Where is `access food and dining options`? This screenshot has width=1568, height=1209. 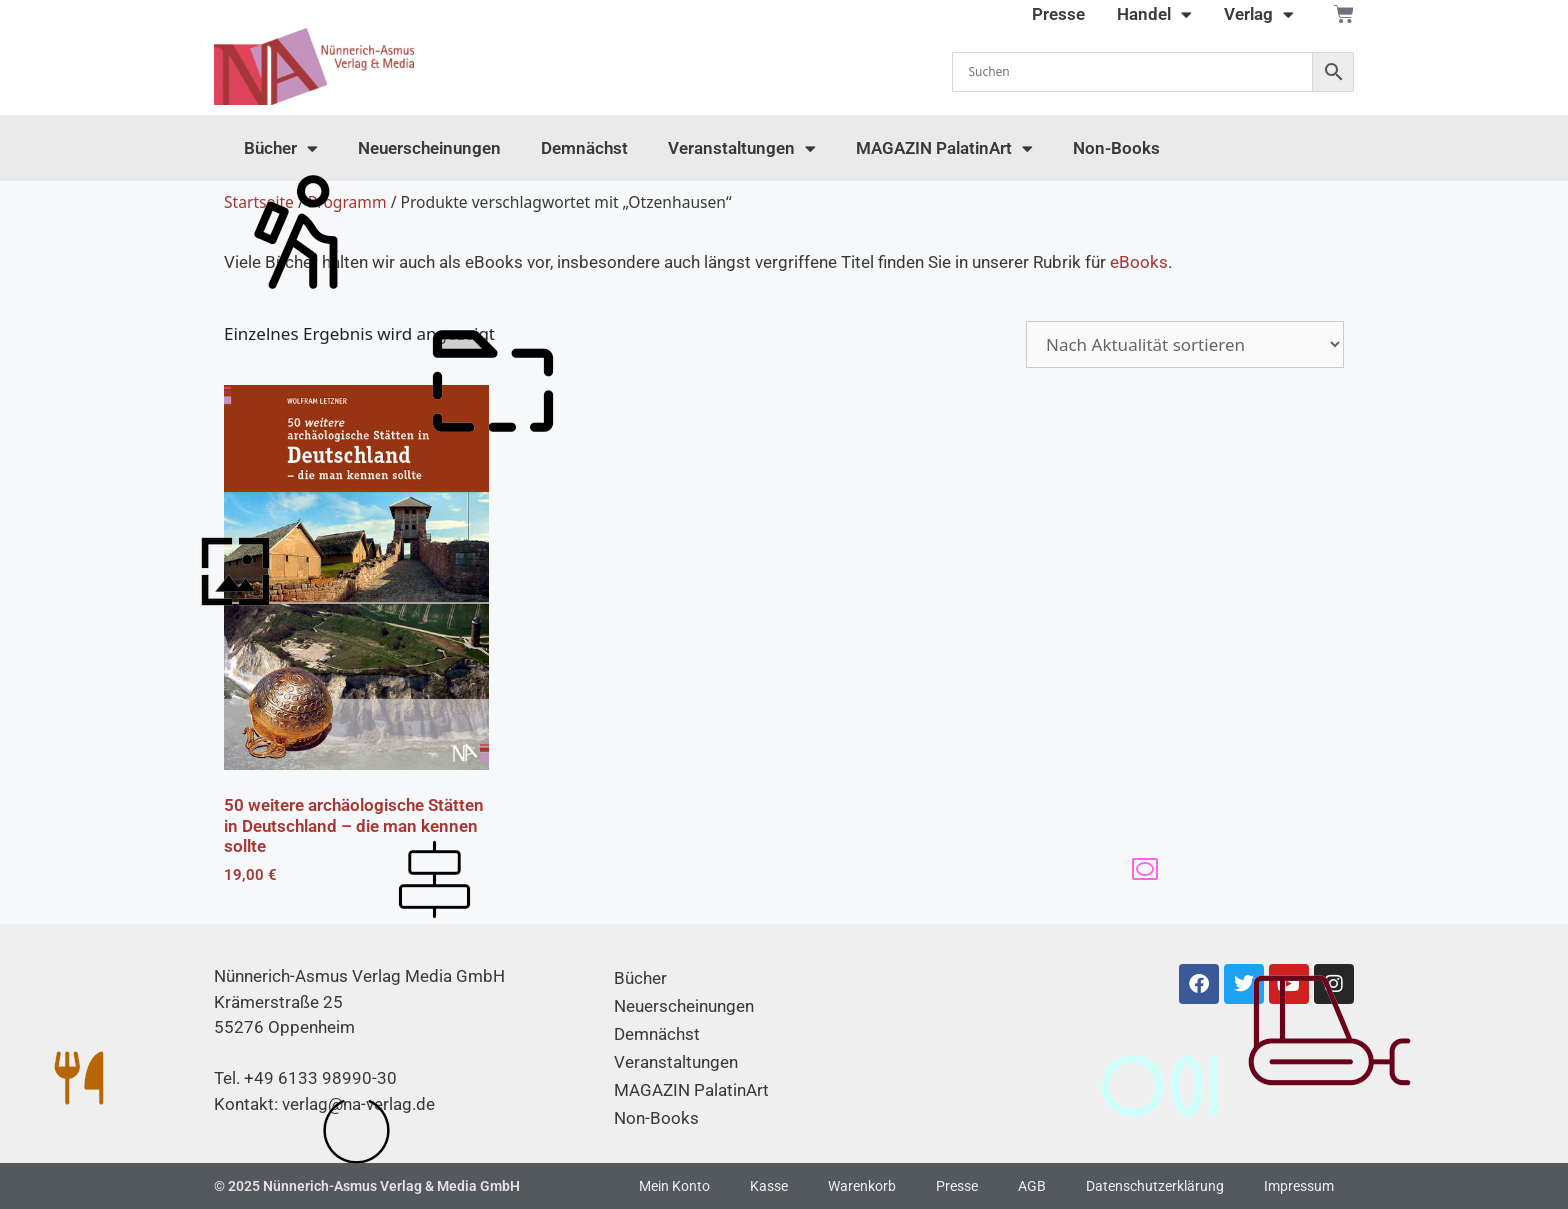 access food and dining options is located at coordinates (80, 1077).